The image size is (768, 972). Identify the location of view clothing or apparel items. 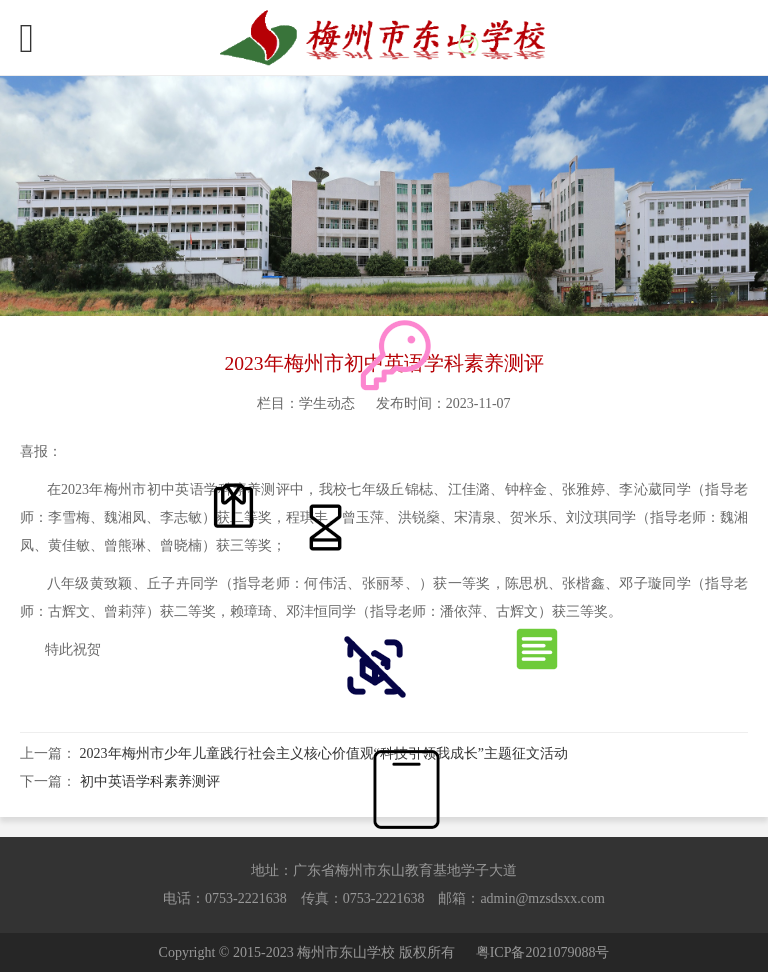
(233, 506).